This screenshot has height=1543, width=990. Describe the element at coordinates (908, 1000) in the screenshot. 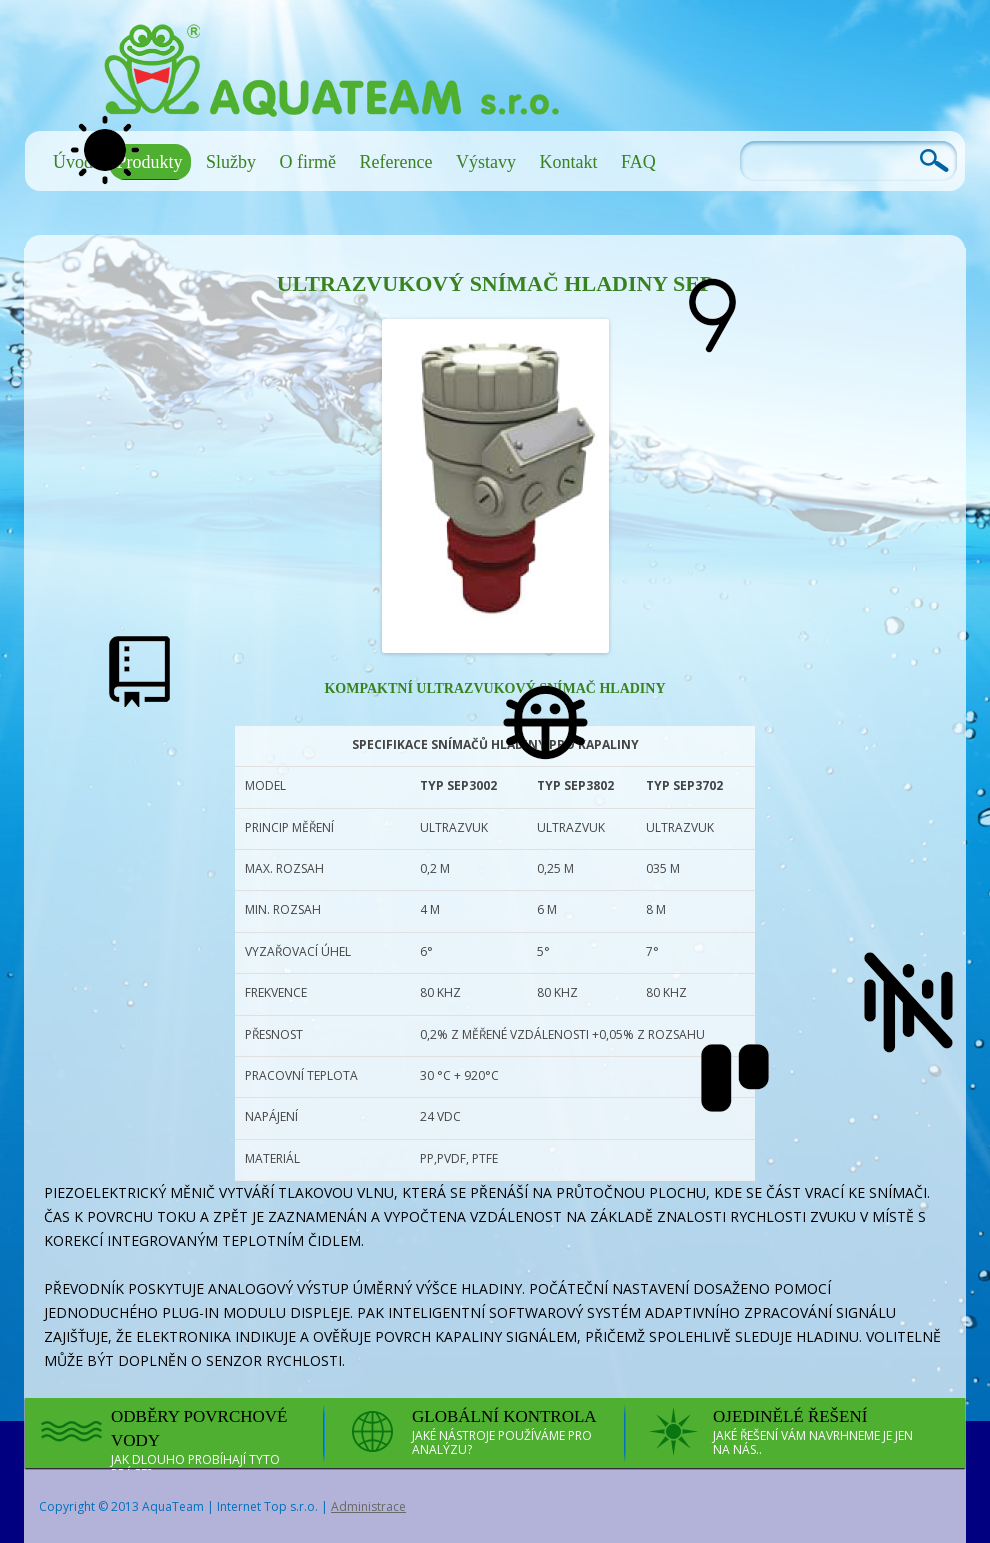

I see `mute or disable audio input` at that location.